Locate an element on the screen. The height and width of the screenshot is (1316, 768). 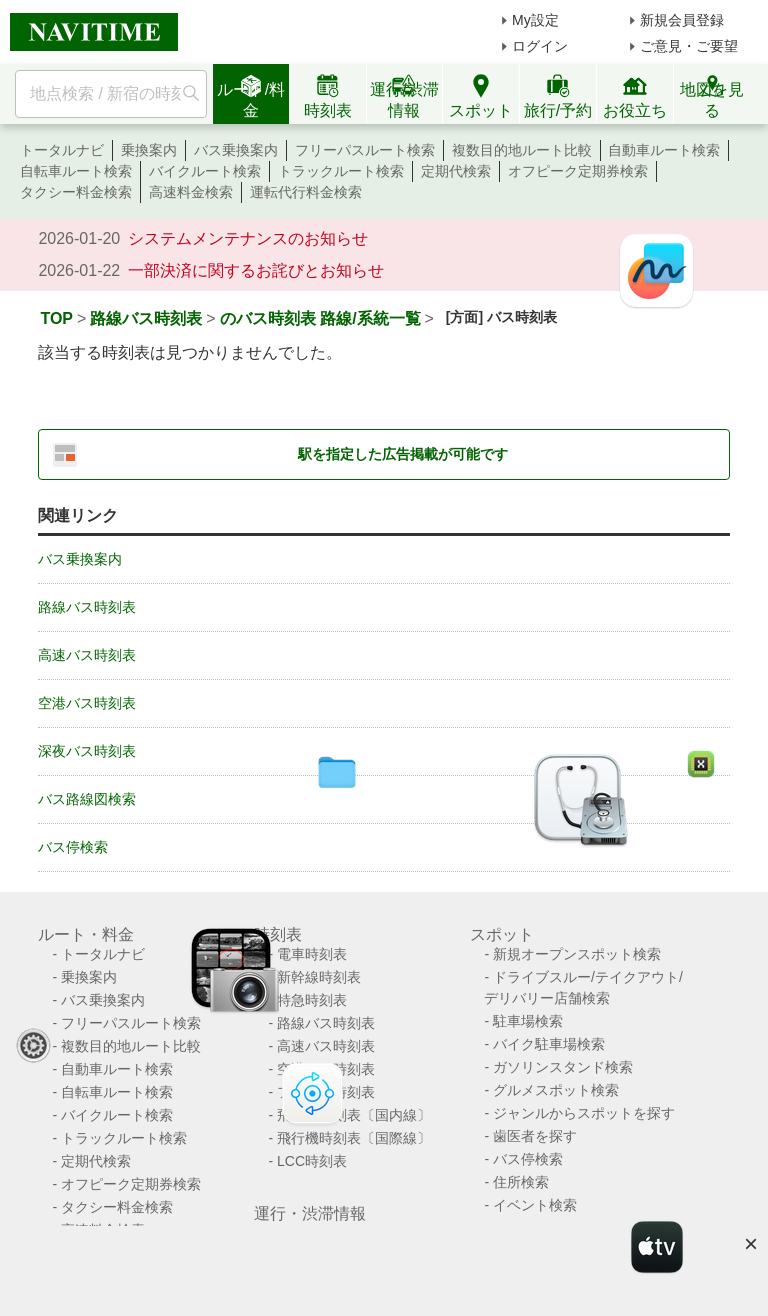
open the folder app to browse files is located at coordinates (337, 772).